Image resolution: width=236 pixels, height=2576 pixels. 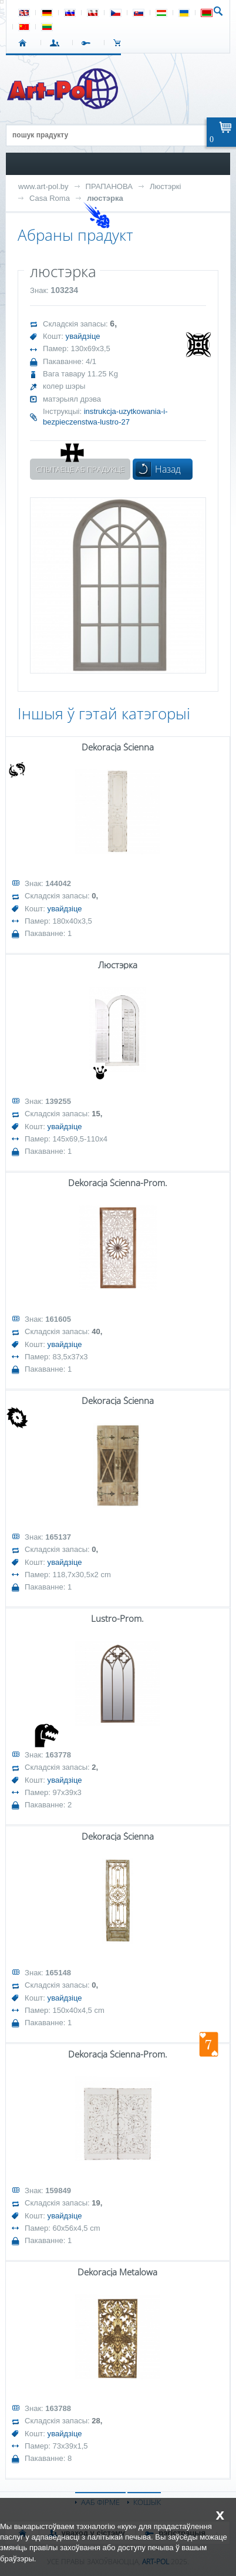 What do you see at coordinates (46, 1735) in the screenshot?
I see `dinosaur or t-rex character selection` at bounding box center [46, 1735].